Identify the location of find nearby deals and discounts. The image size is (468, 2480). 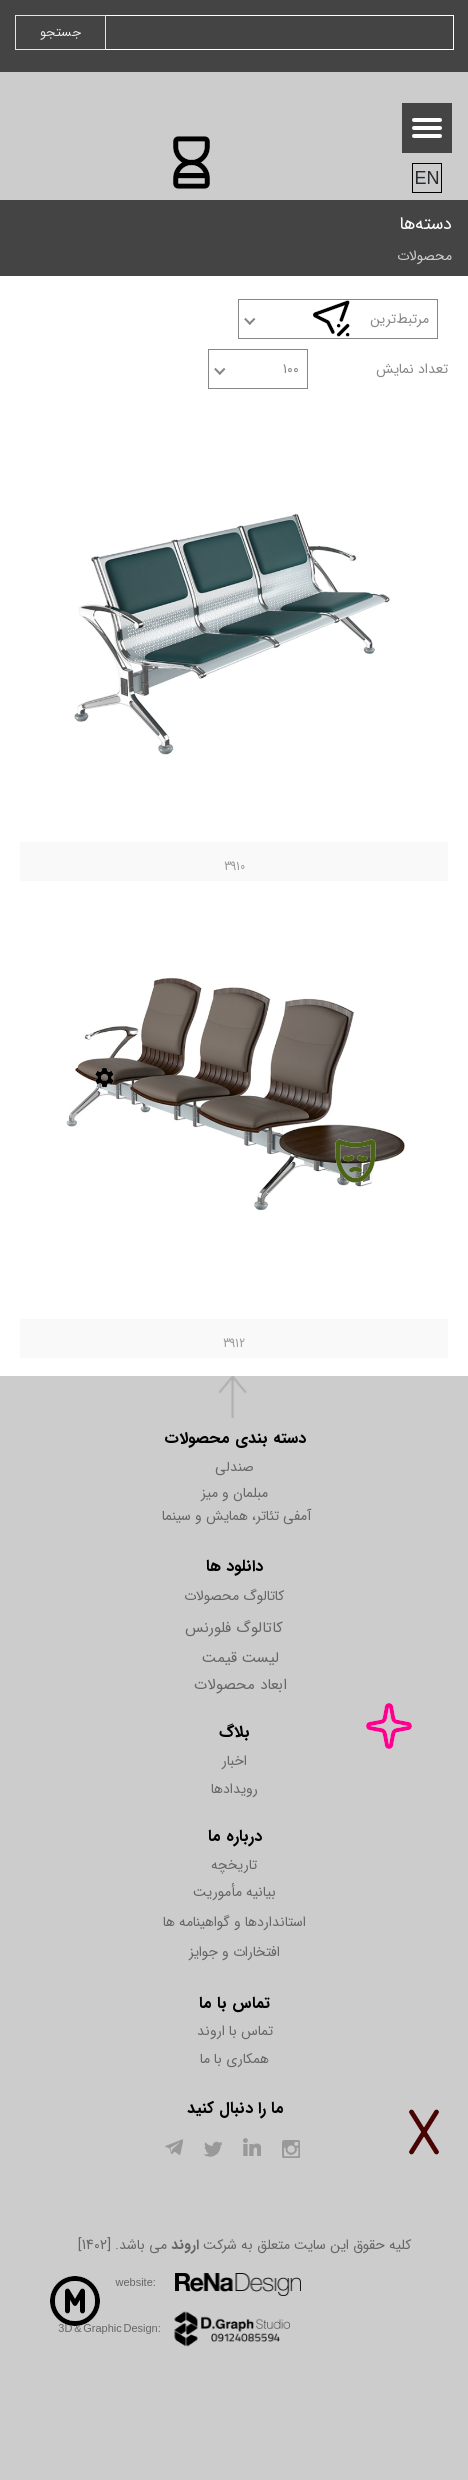
(331, 318).